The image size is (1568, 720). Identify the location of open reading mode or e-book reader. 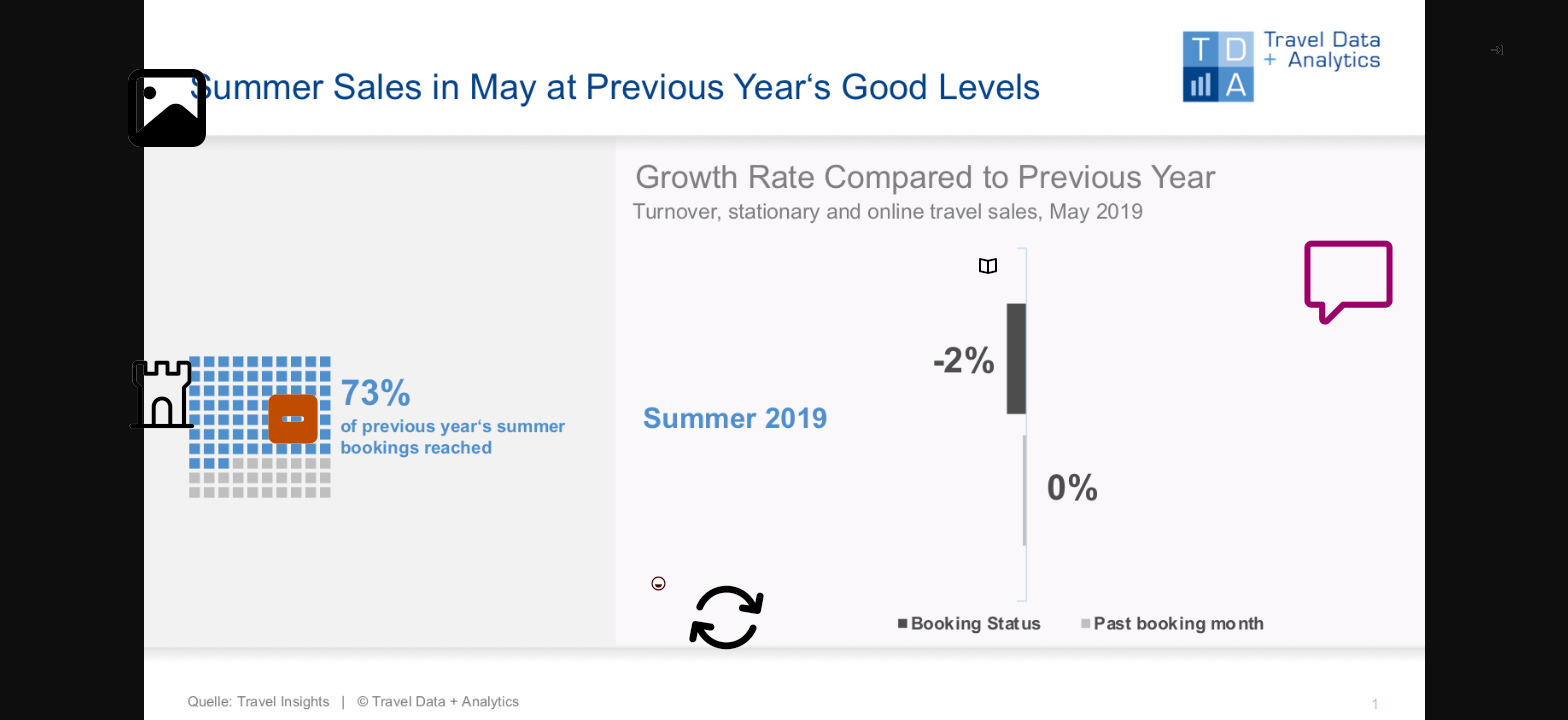
(988, 266).